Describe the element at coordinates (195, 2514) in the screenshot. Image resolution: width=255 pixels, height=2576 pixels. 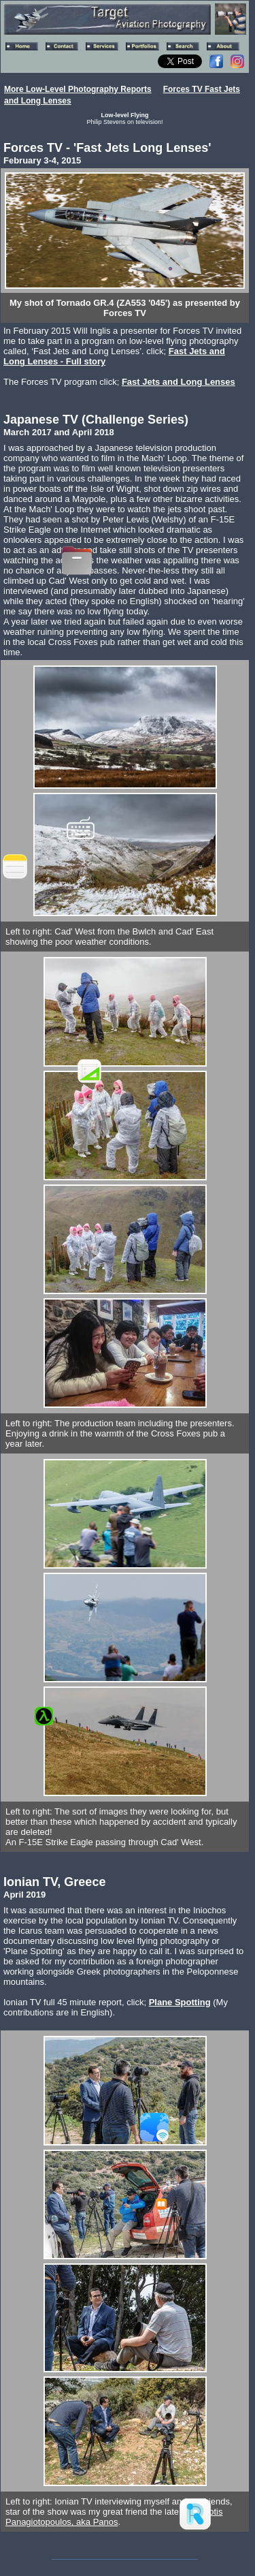
I see `open riot (element) messaging app` at that location.